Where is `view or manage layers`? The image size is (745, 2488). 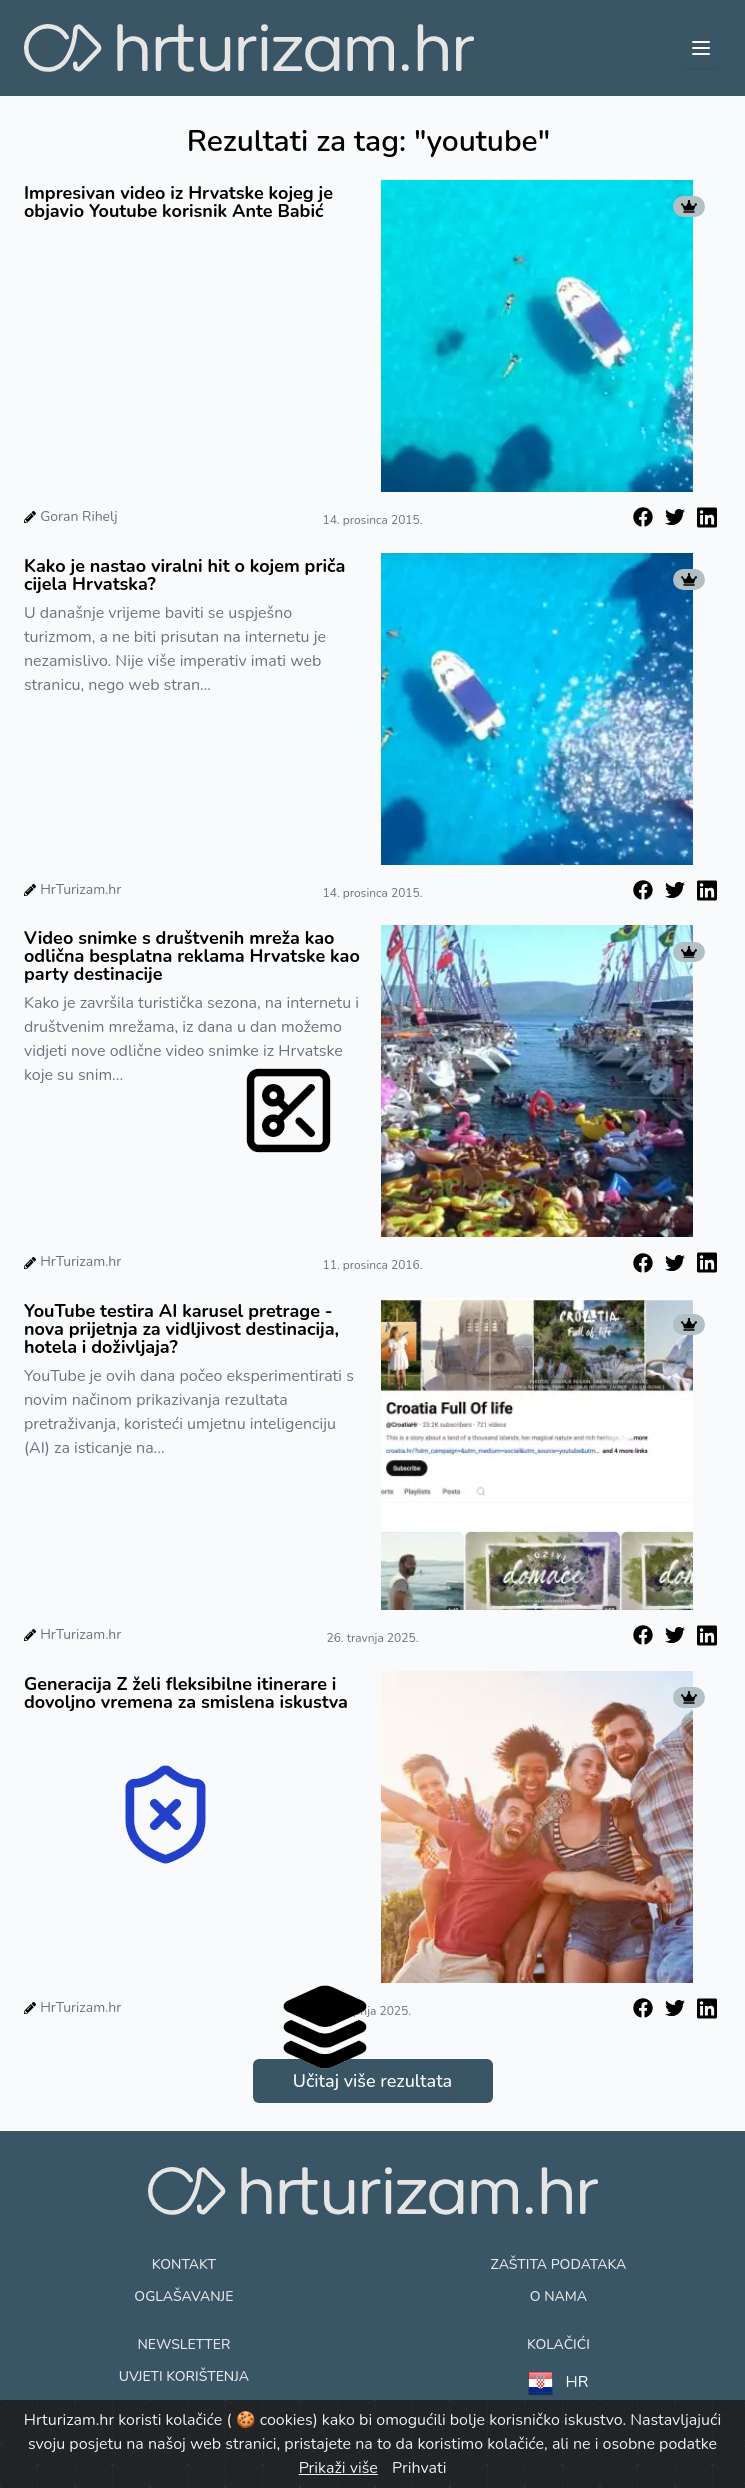
view or manage layers is located at coordinates (325, 2027).